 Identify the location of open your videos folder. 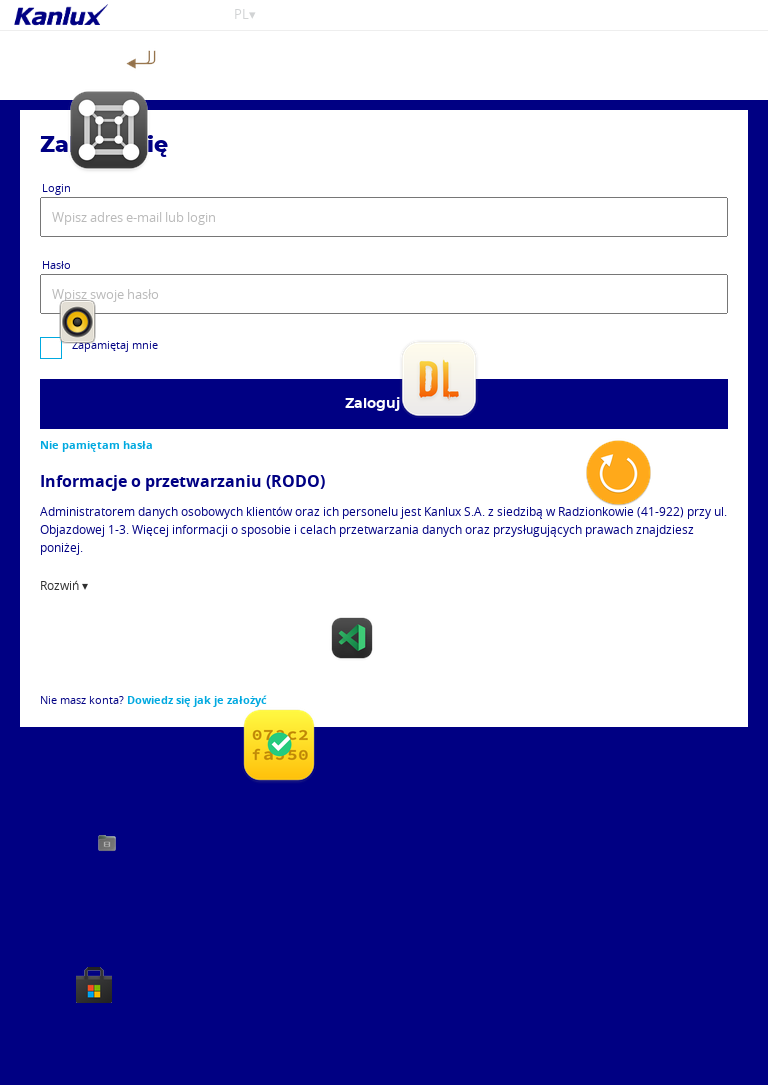
(107, 843).